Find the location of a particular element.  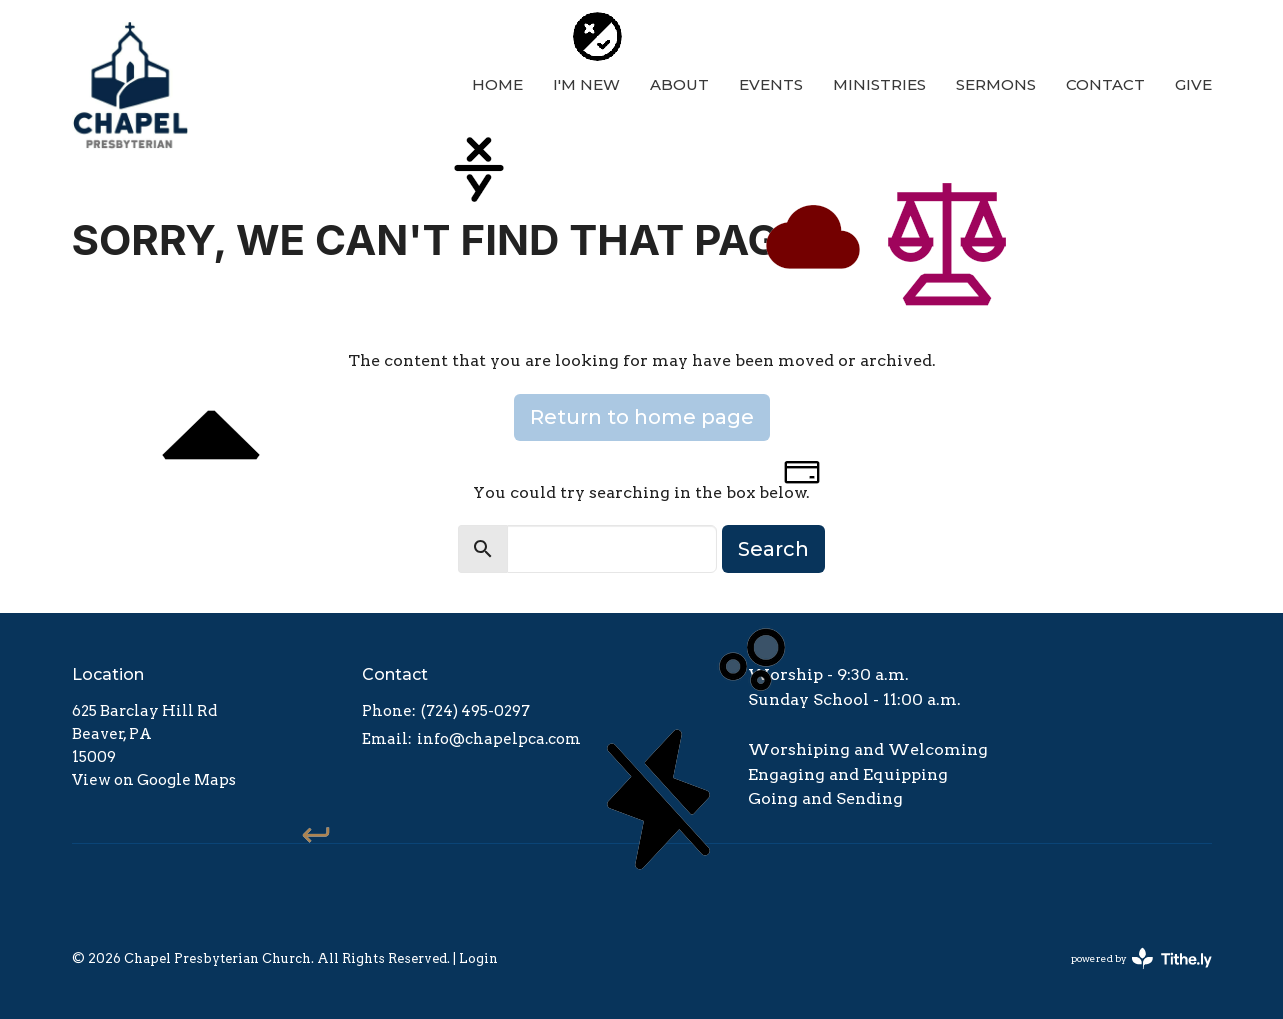

insert a newline or line break is located at coordinates (316, 834).